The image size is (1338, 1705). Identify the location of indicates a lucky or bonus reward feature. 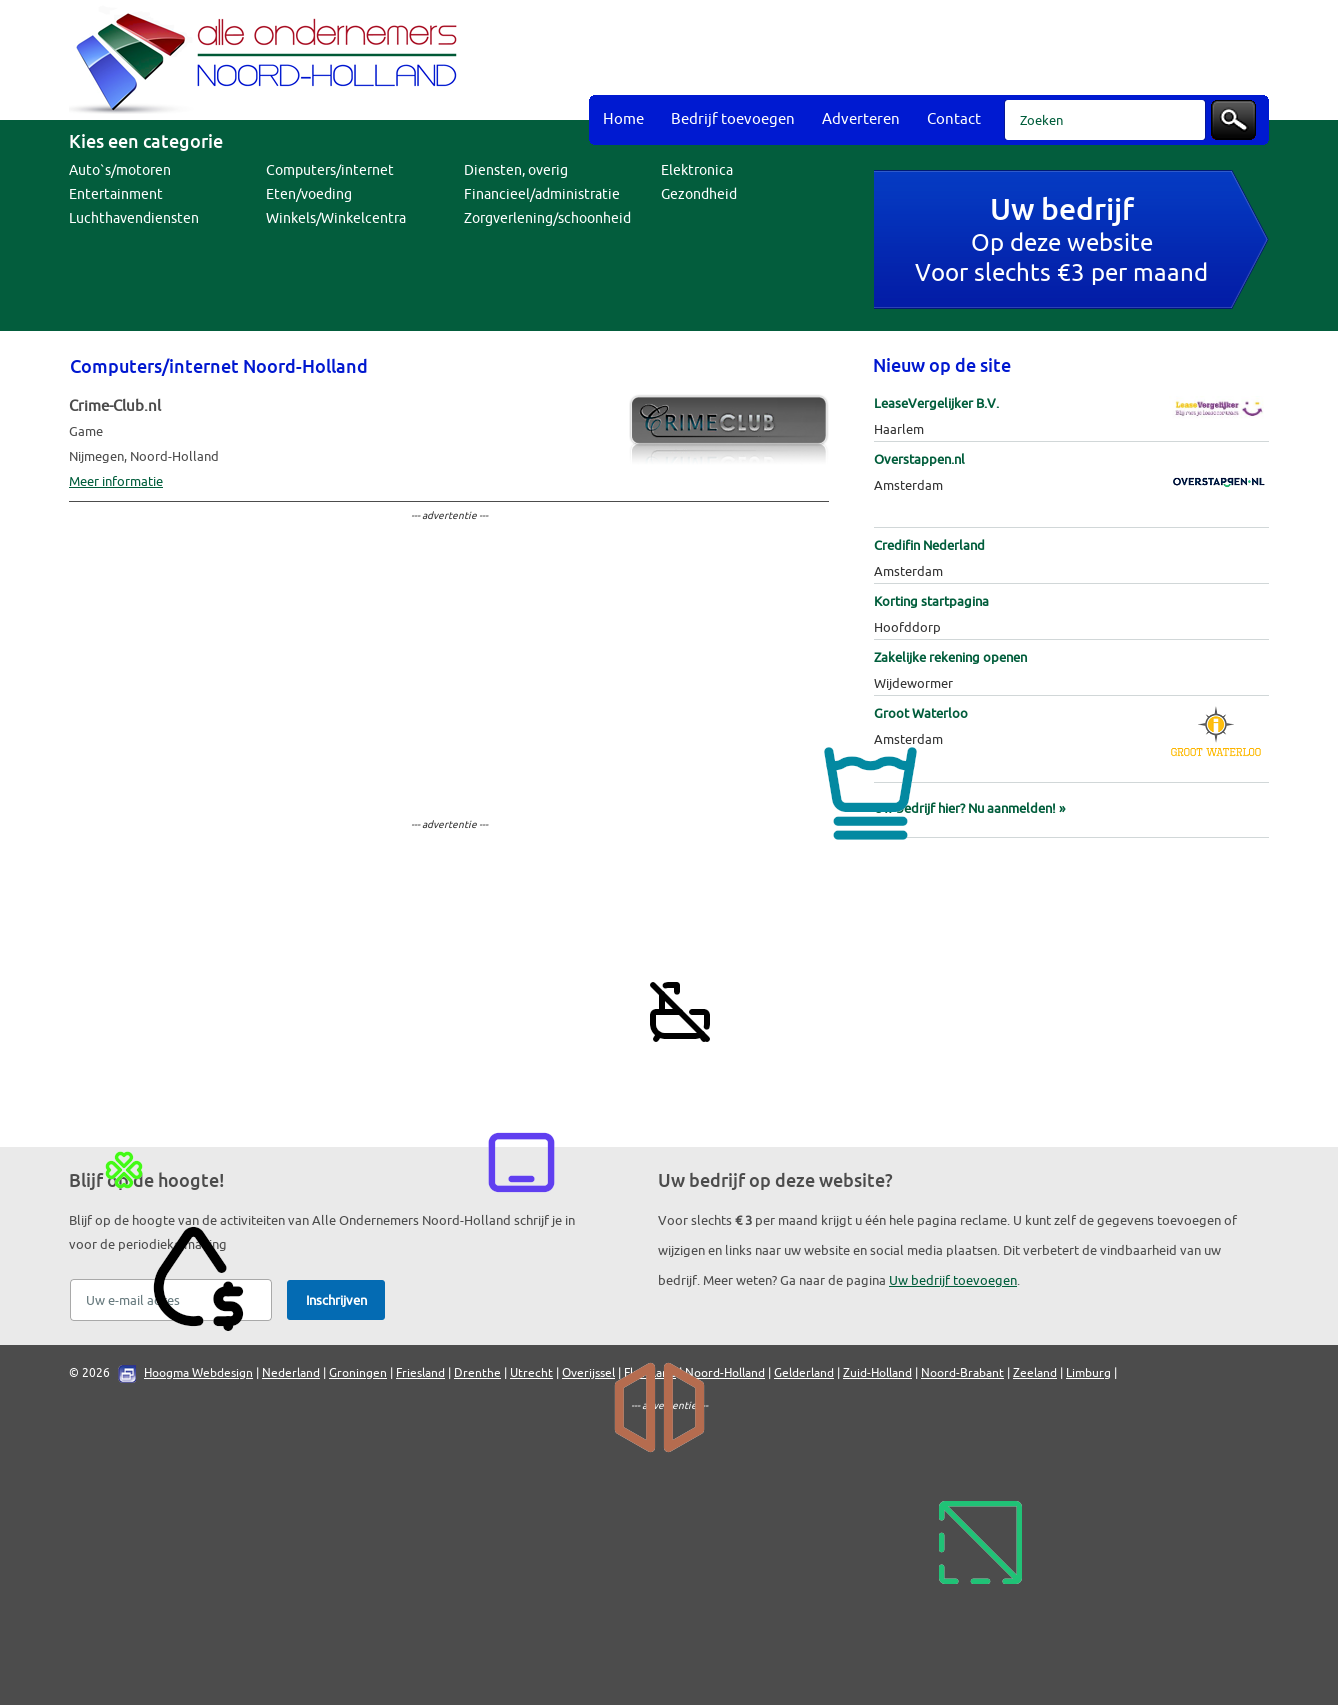
(124, 1170).